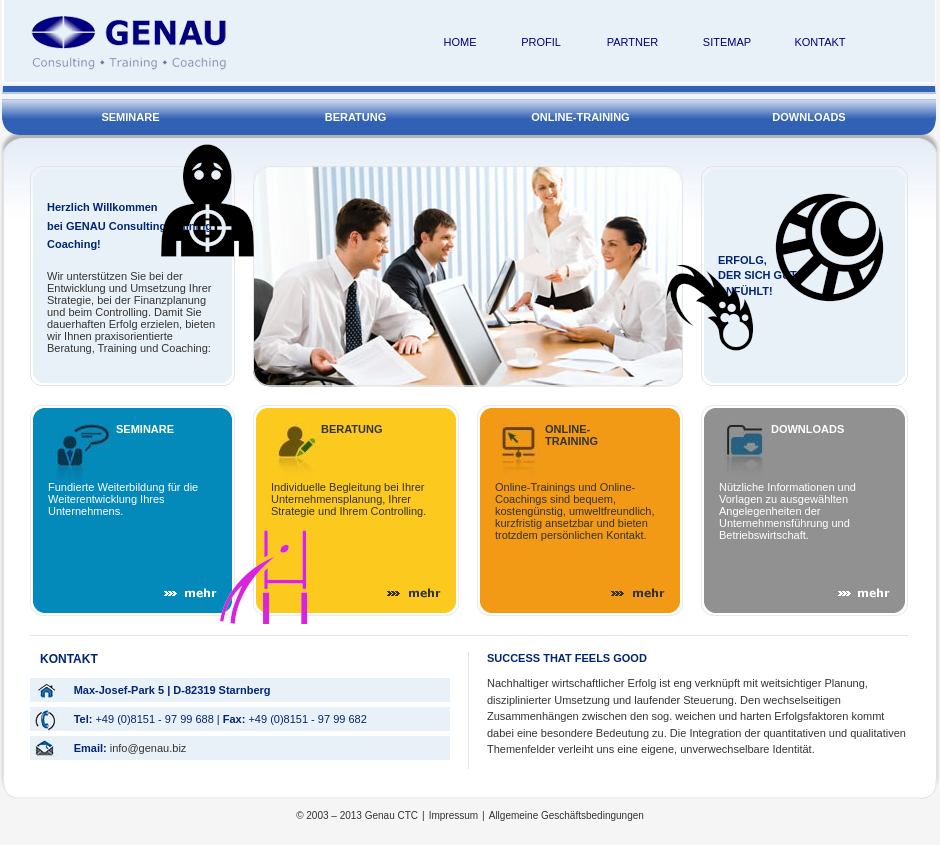  Describe the element at coordinates (207, 200) in the screenshot. I see `target or aim at an enemy` at that location.